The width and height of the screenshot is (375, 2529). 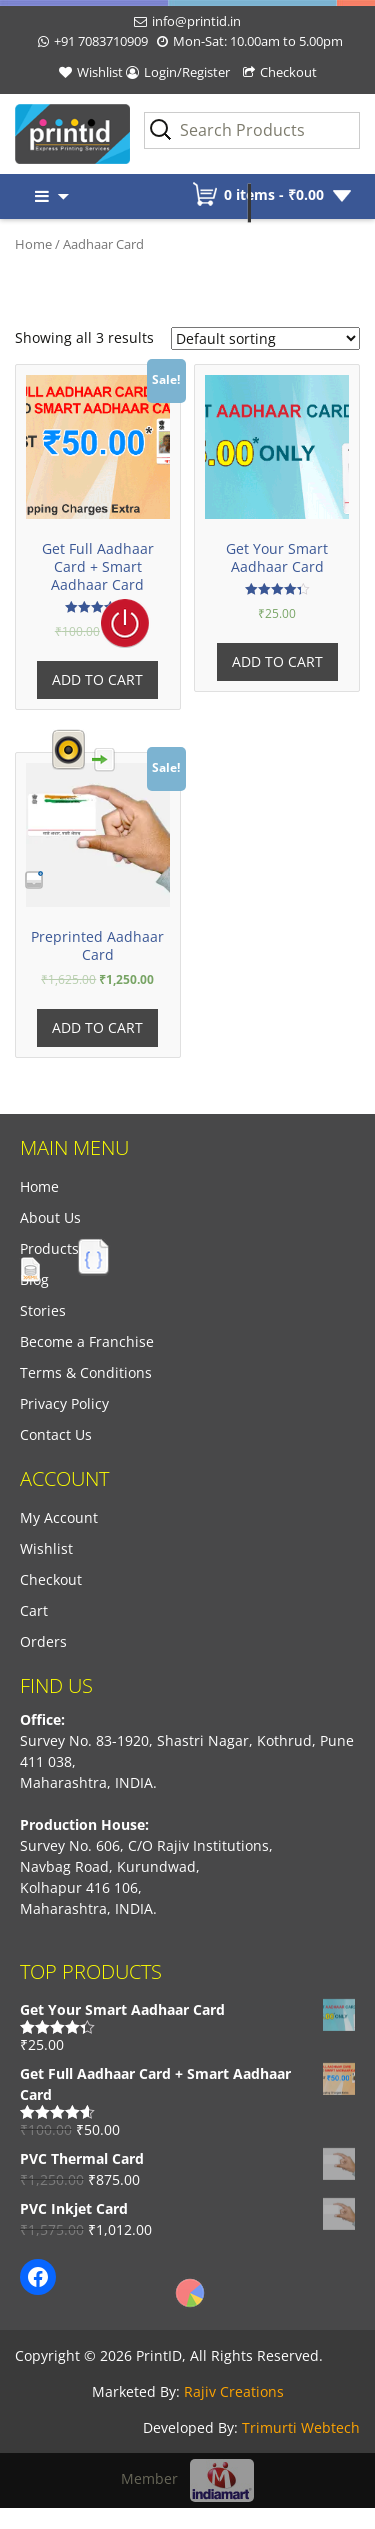 I want to click on open disk usage analyzer, so click(x=190, y=2293).